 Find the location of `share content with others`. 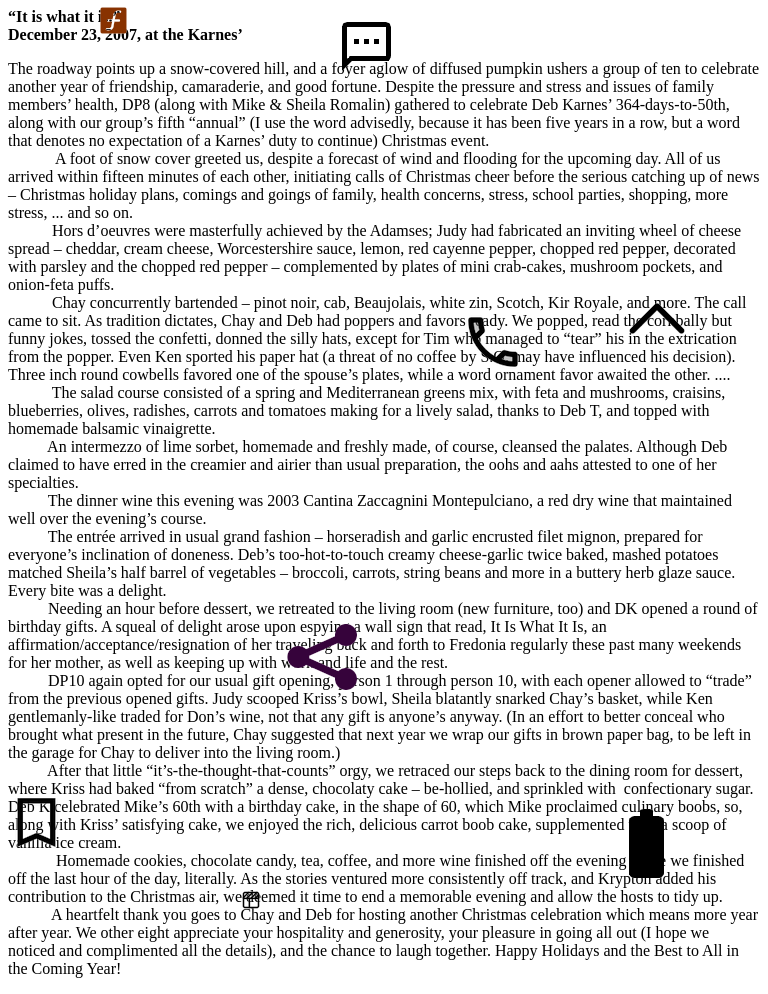

share content with others is located at coordinates (324, 657).